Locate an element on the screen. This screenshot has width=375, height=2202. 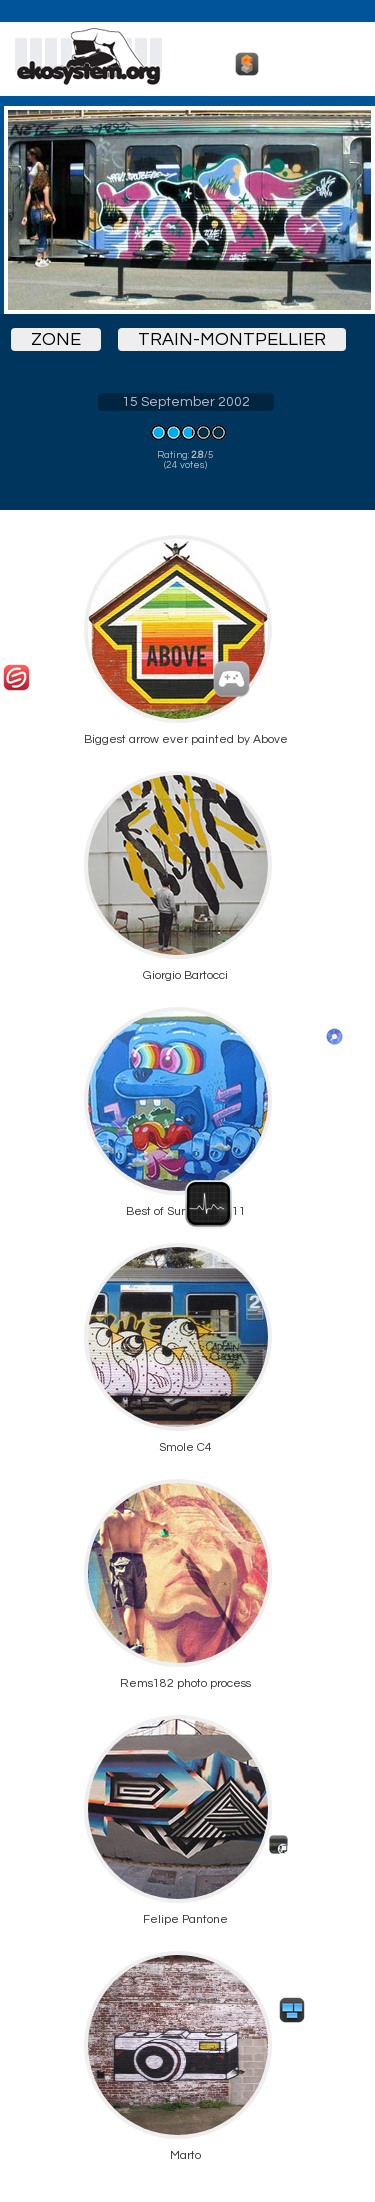
open power statistics and battery monitoring app is located at coordinates (208, 1203).